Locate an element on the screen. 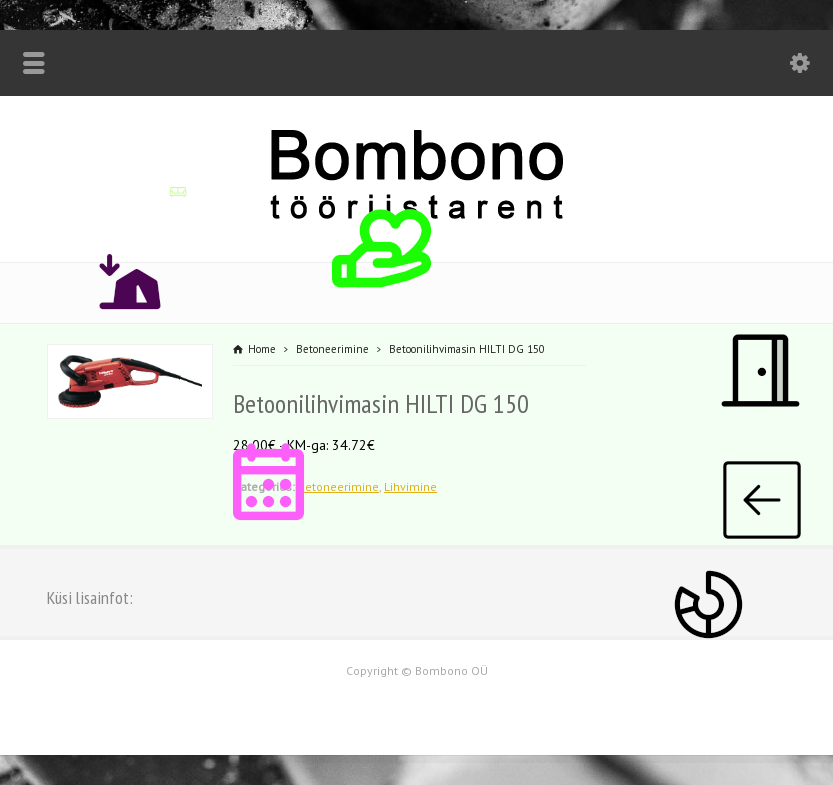  browse furniture or home decor is located at coordinates (178, 192).